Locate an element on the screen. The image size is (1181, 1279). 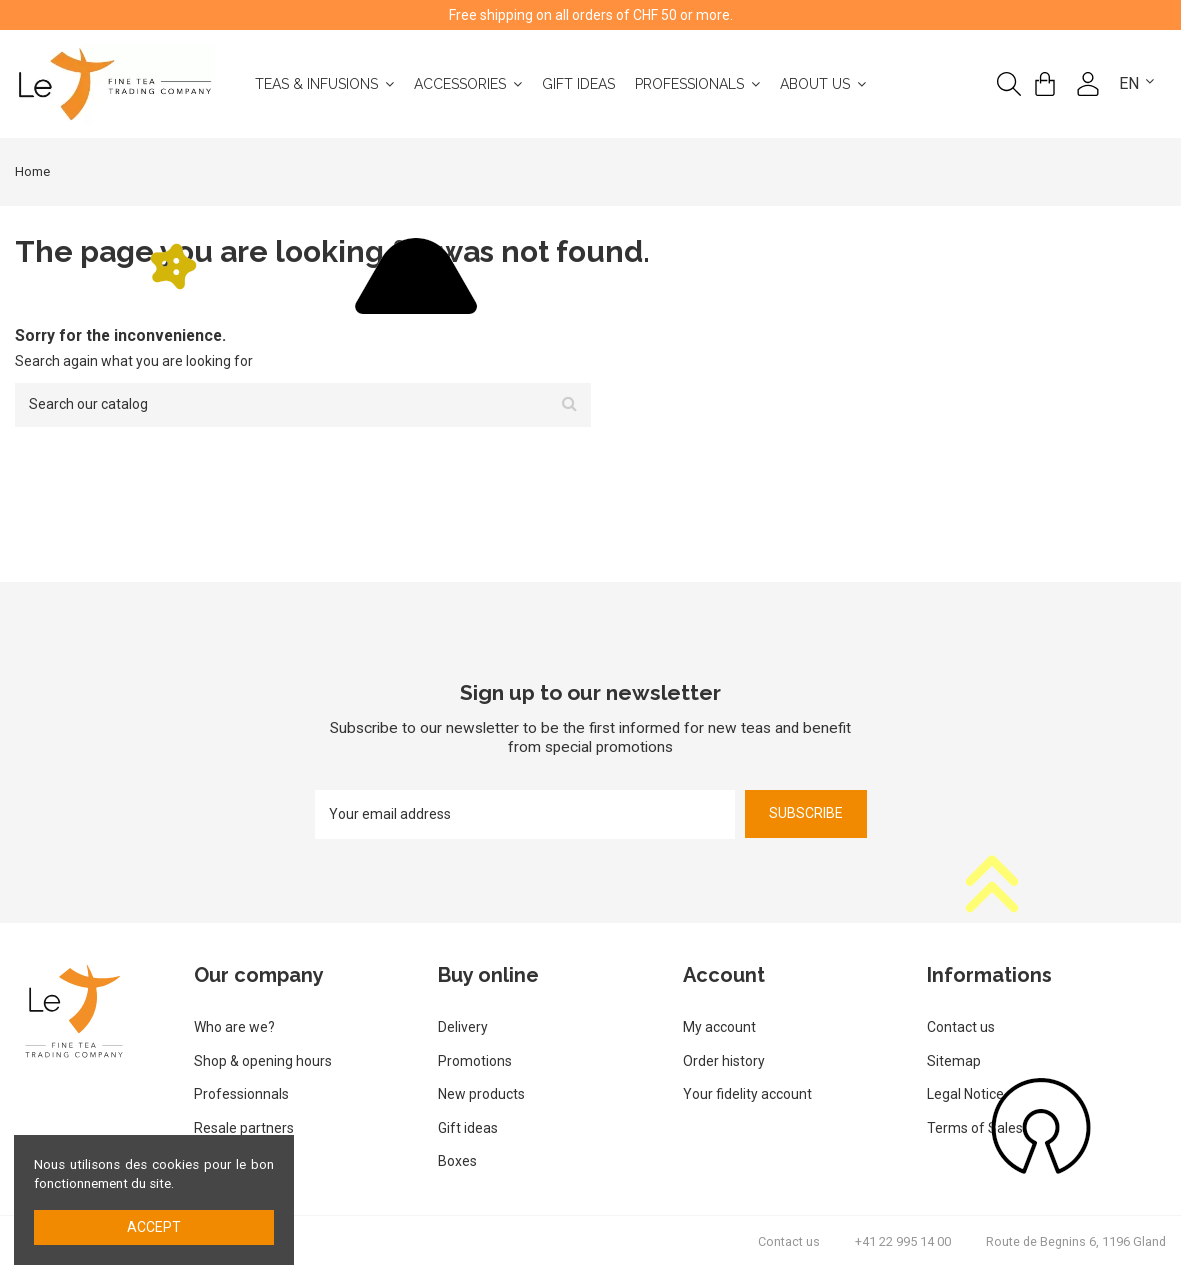
open source initiative logo is located at coordinates (1041, 1126).